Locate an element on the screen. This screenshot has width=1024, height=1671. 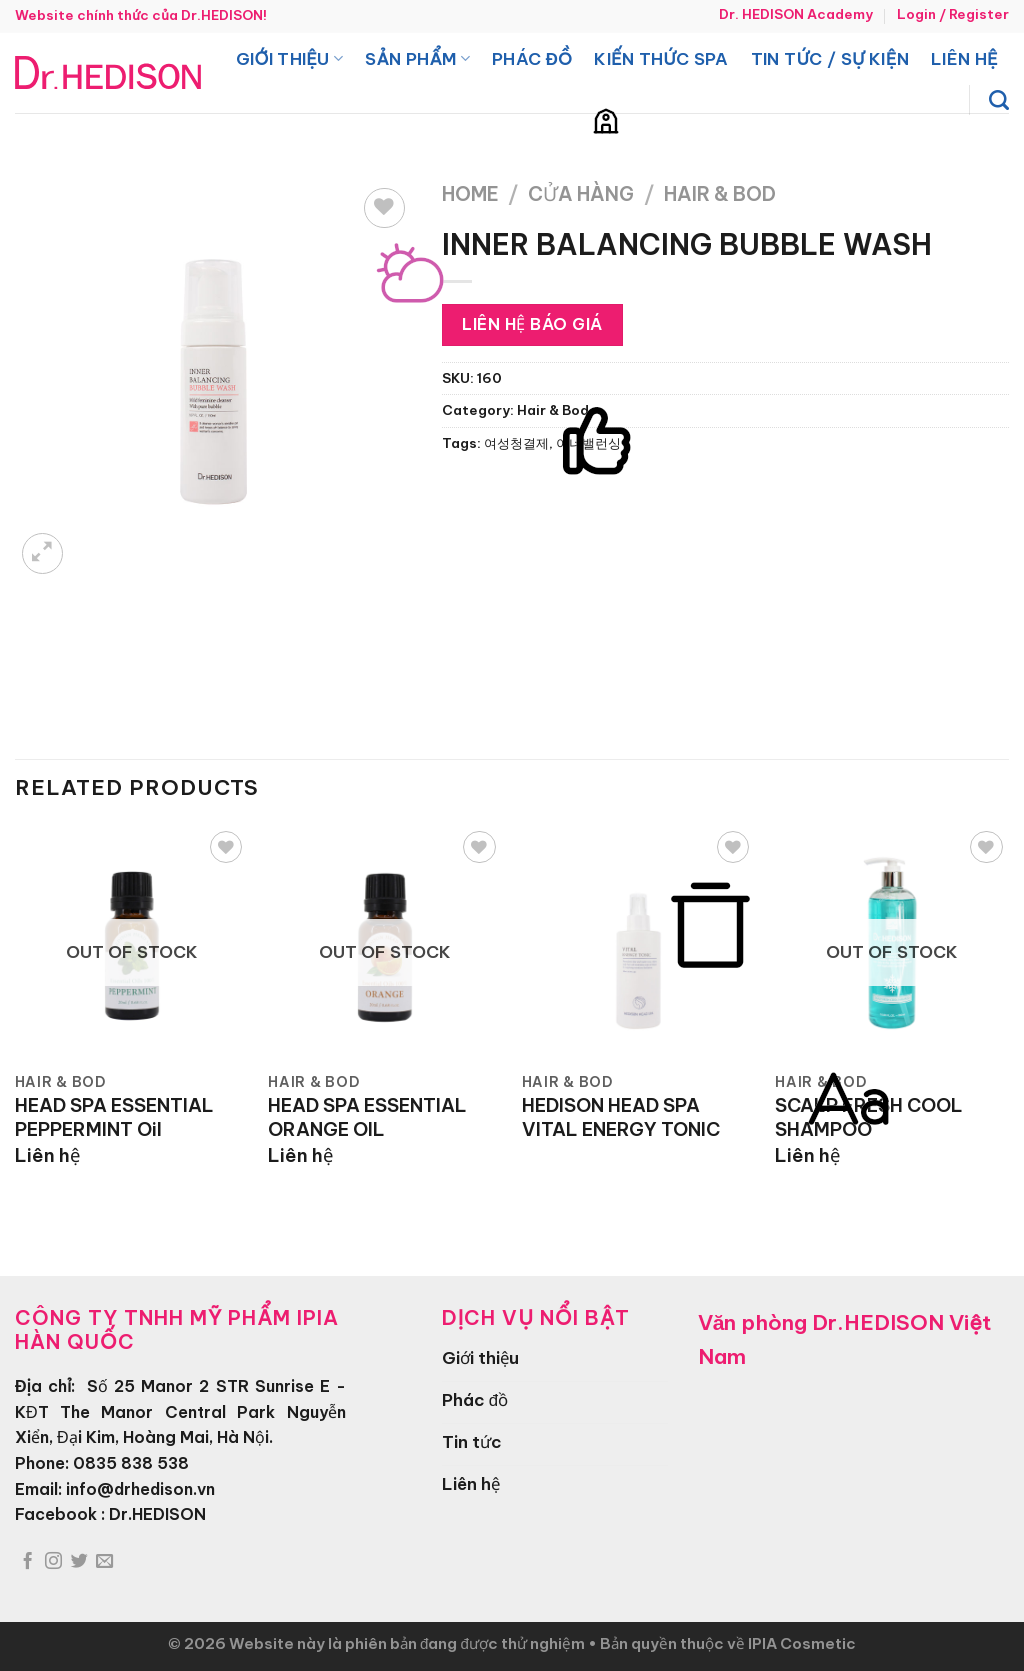
adjust font or text size settings is located at coordinates (850, 1100).